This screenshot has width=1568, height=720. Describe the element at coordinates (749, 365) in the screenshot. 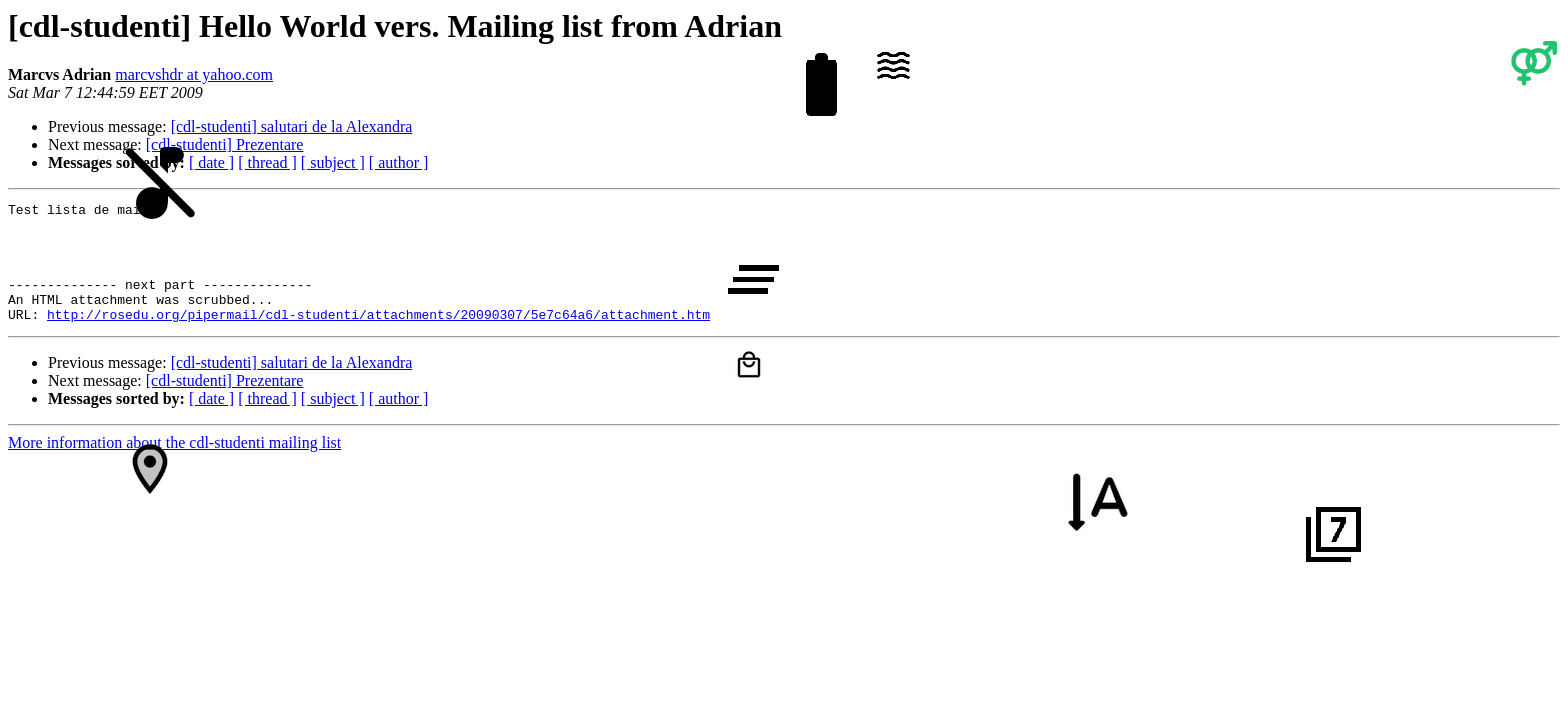

I see `access shopping or retail features` at that location.